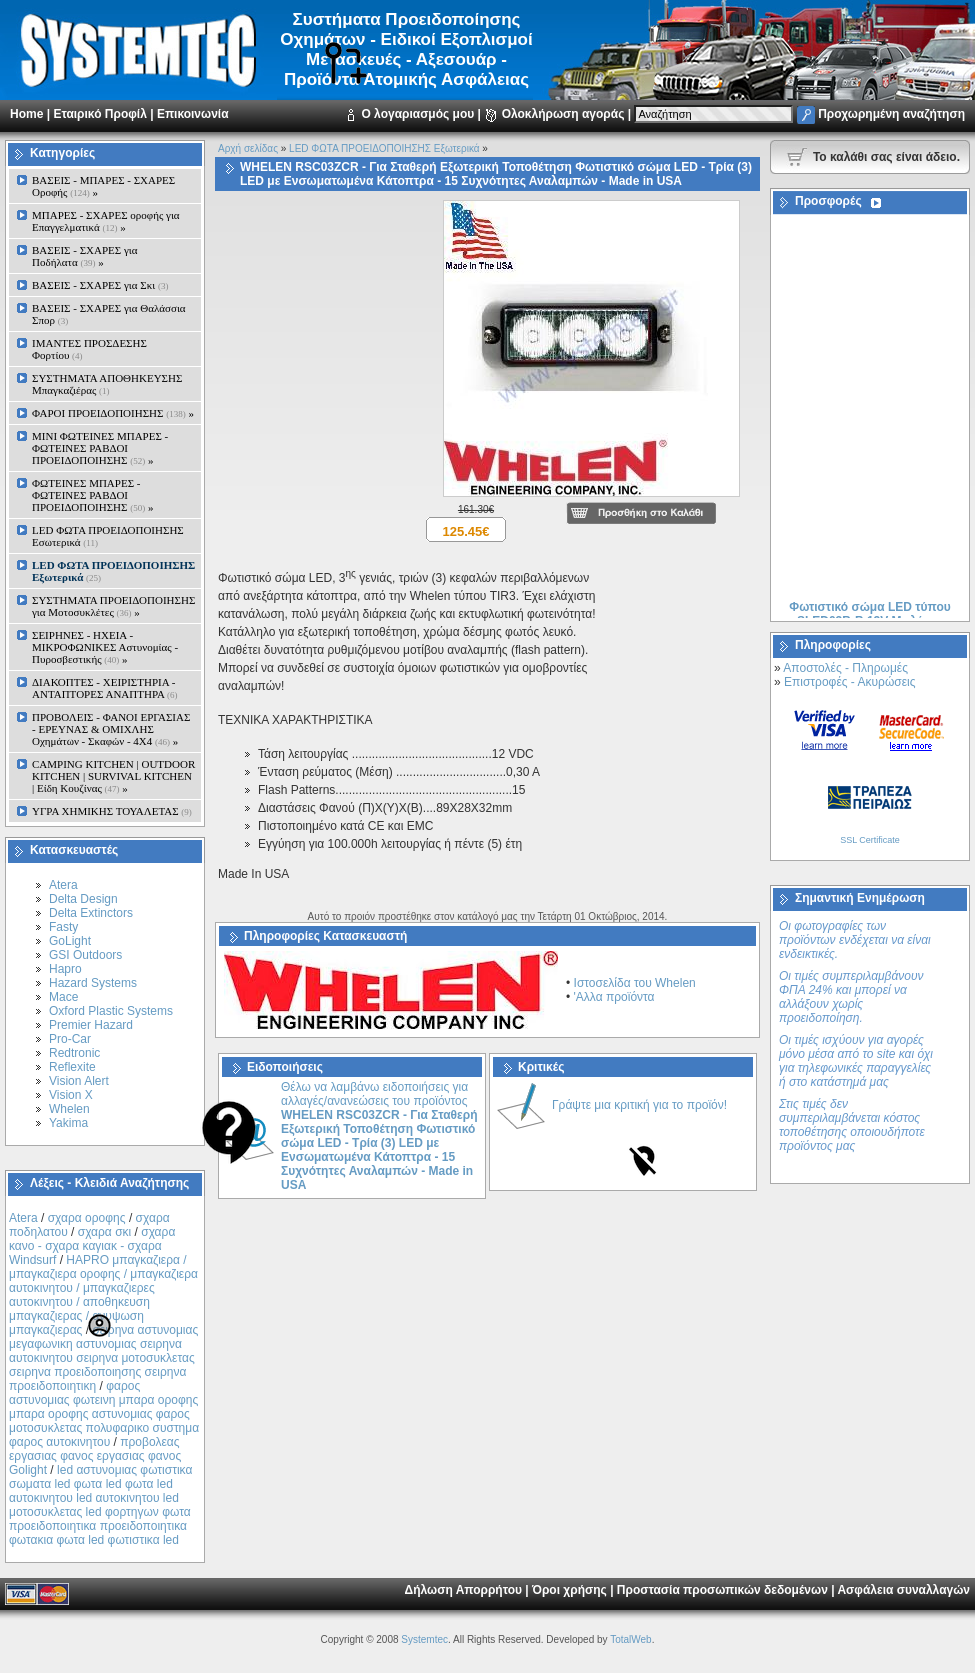  Describe the element at coordinates (644, 1161) in the screenshot. I see `disable location services` at that location.